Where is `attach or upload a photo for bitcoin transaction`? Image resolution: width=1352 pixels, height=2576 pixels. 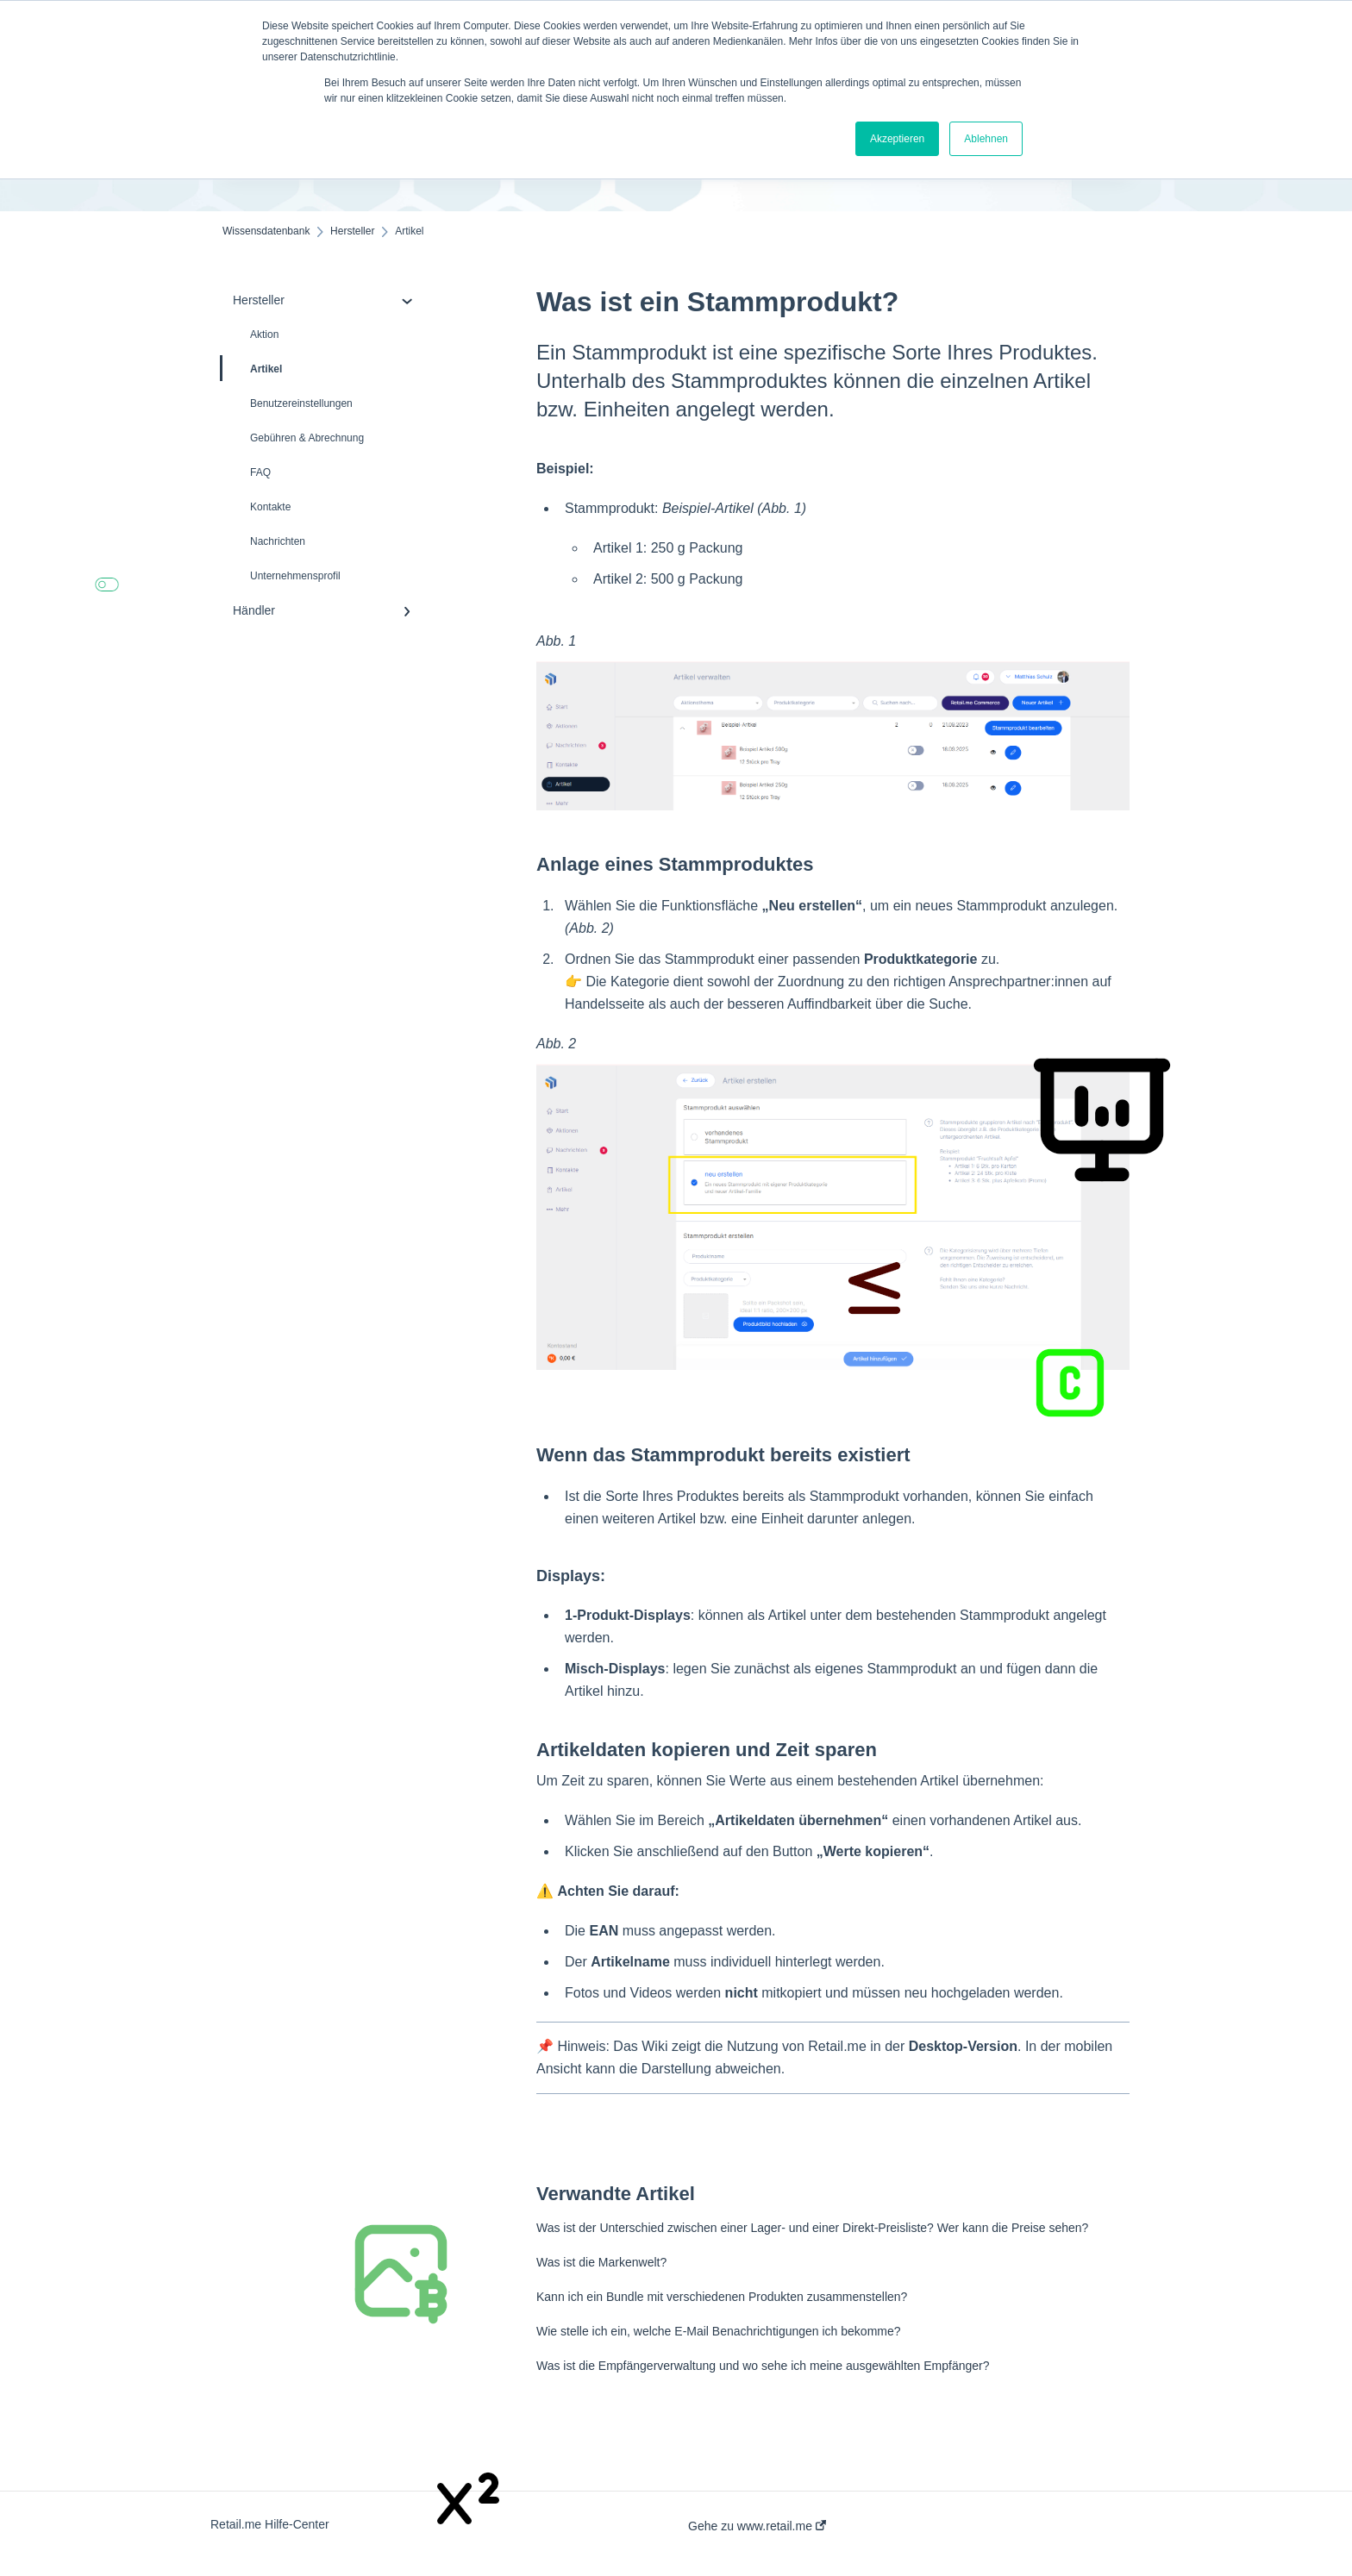 attach or upload a photo for bitcoin transaction is located at coordinates (401, 2271).